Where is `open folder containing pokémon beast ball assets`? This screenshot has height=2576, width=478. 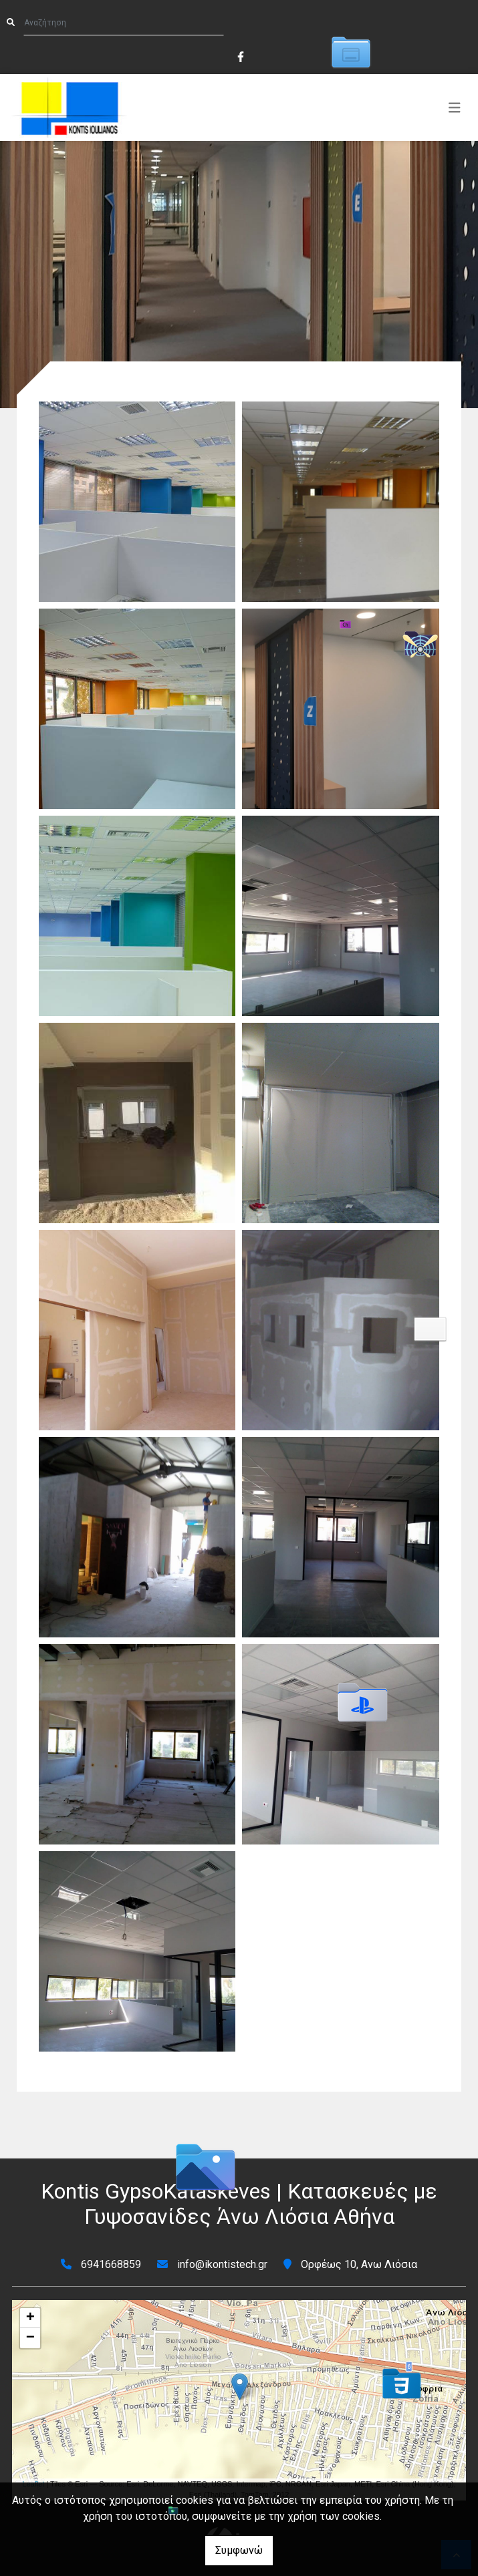
open folder containing pokémon beast ball assets is located at coordinates (420, 644).